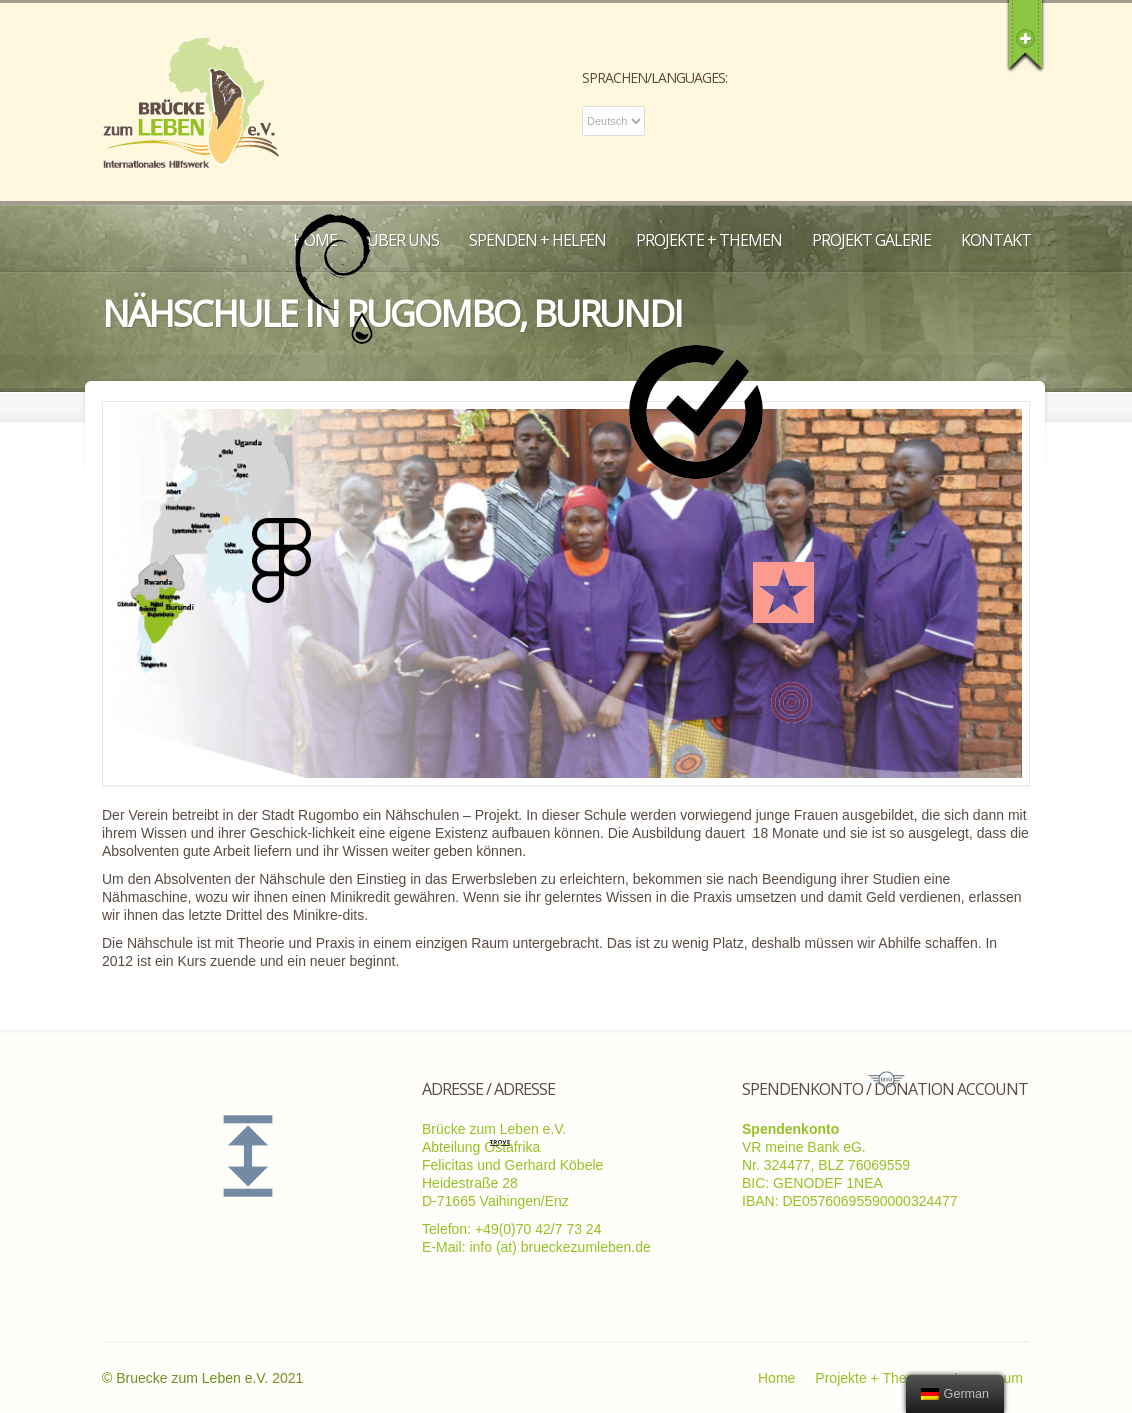 The width and height of the screenshot is (1132, 1413). Describe the element at coordinates (791, 702) in the screenshot. I see `activate focus mode` at that location.